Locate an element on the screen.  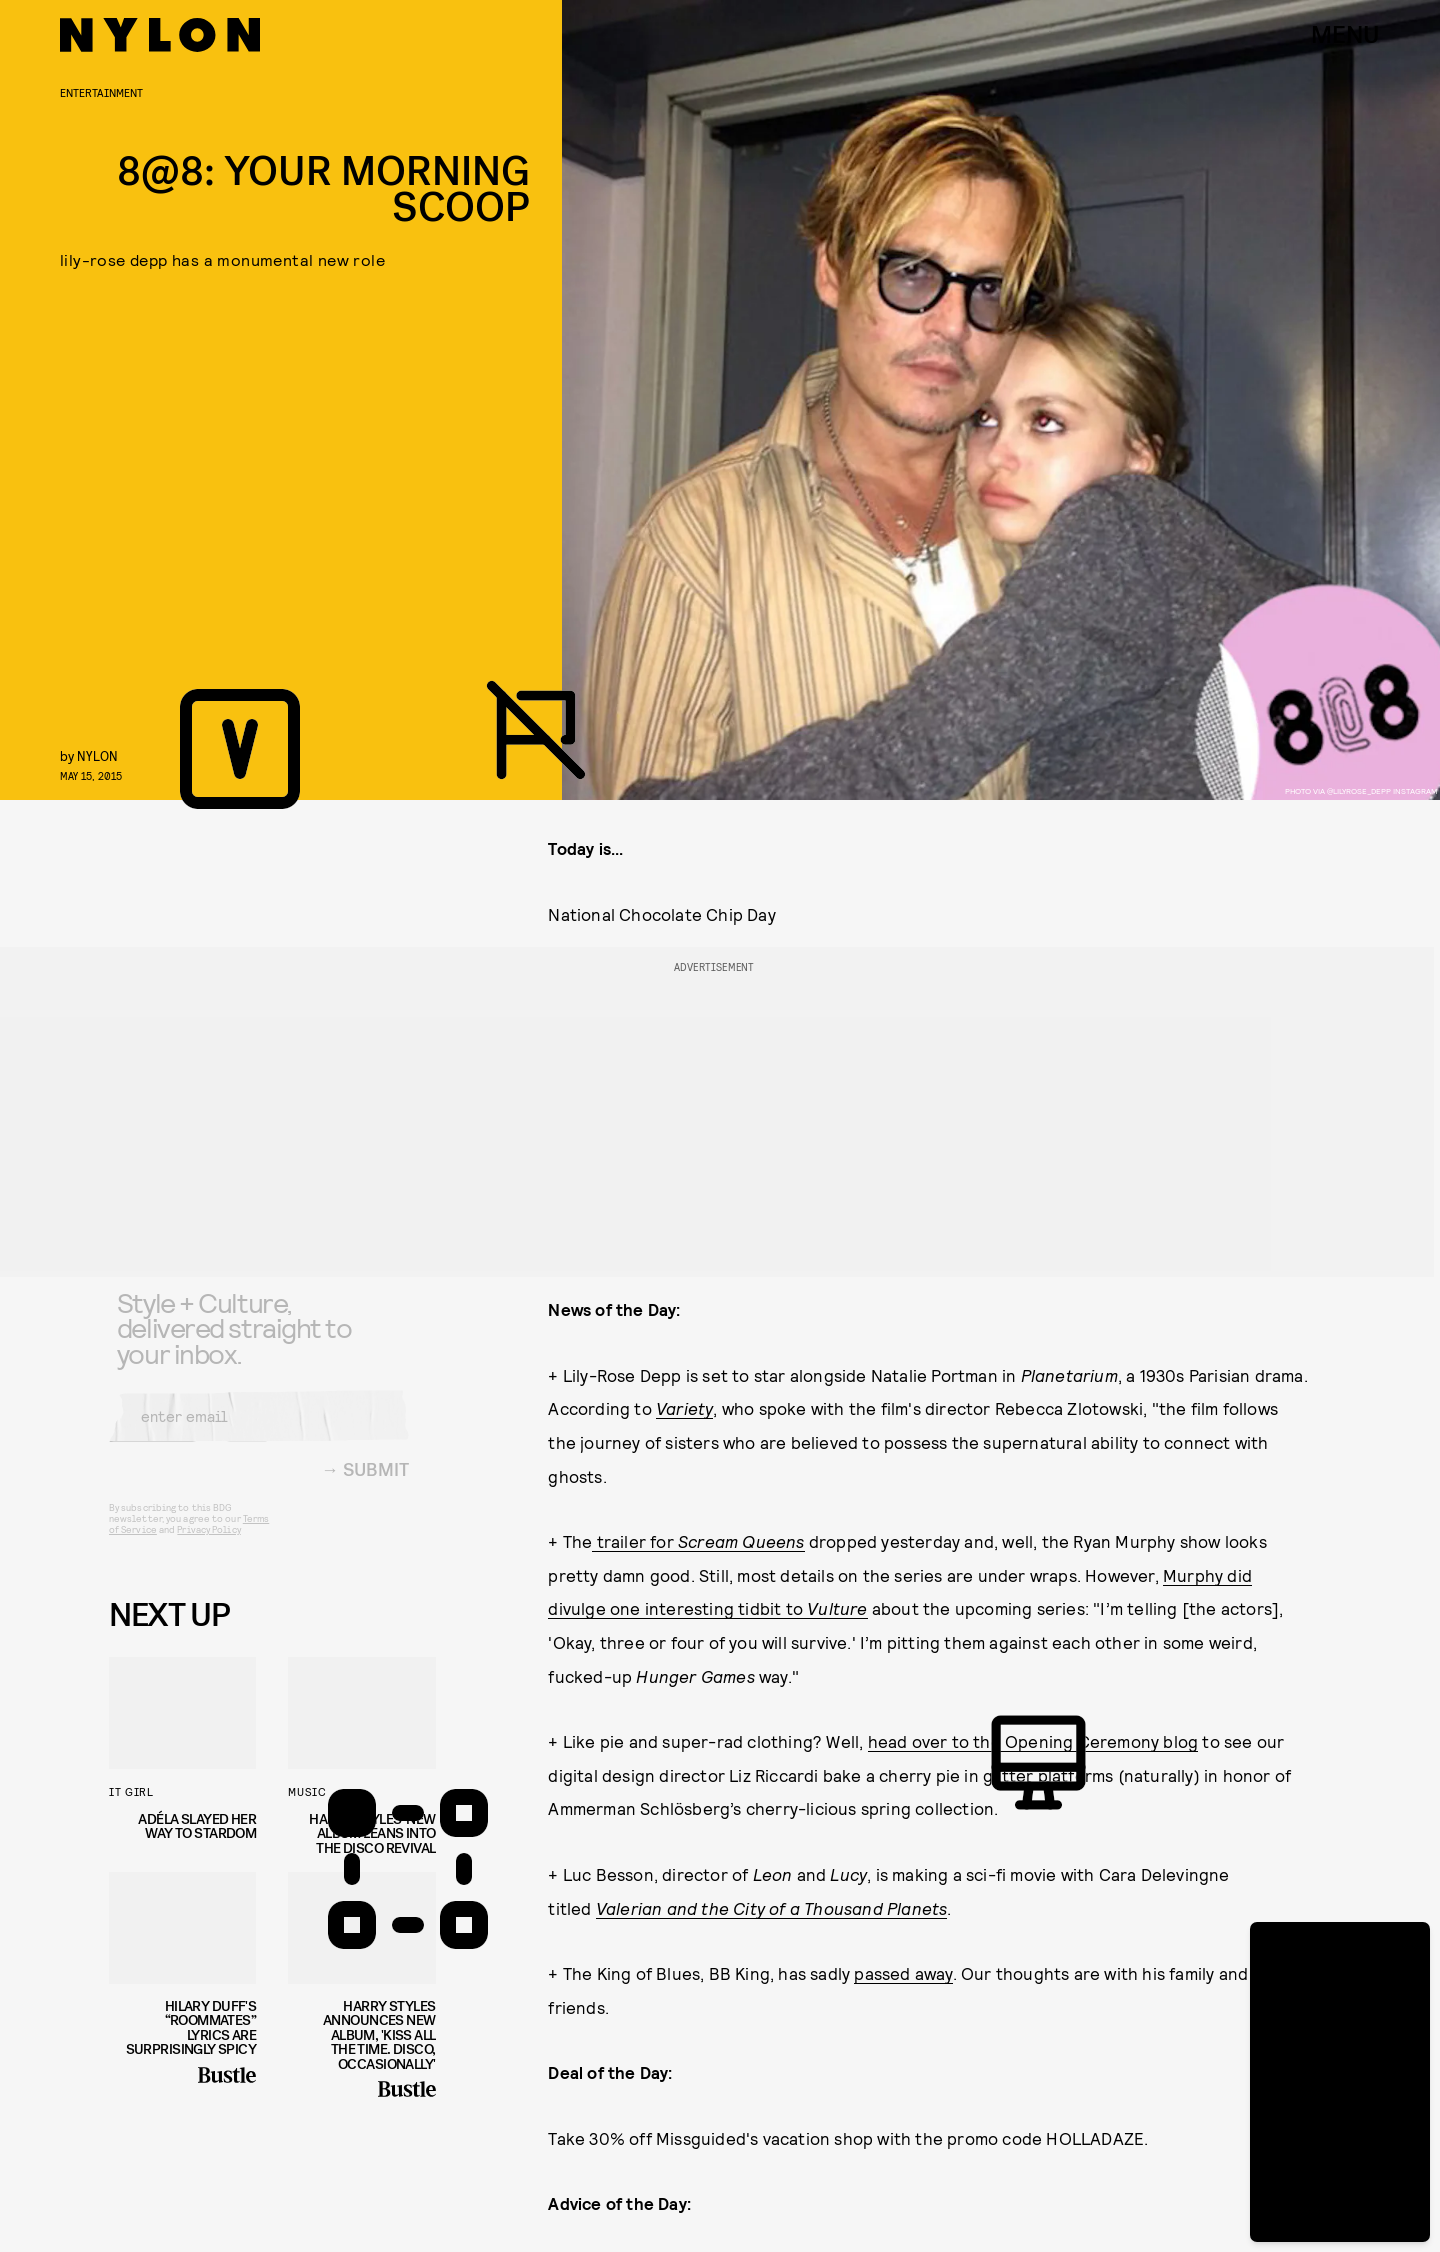
view on desktop display is located at coordinates (1038, 1762).